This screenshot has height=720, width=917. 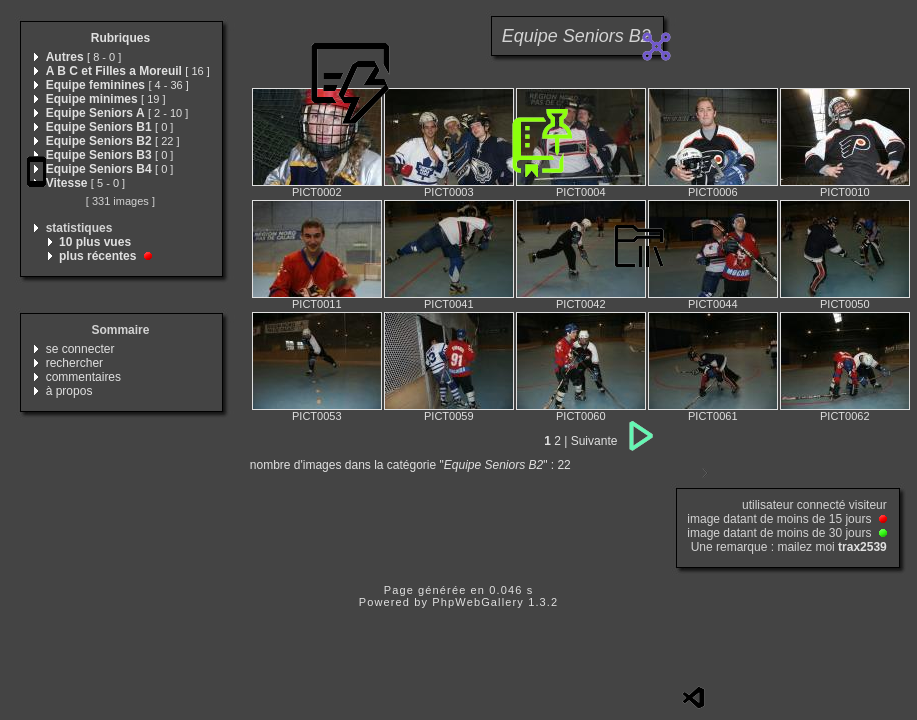 What do you see at coordinates (705, 473) in the screenshot?
I see `navigate to the next item or page` at bounding box center [705, 473].